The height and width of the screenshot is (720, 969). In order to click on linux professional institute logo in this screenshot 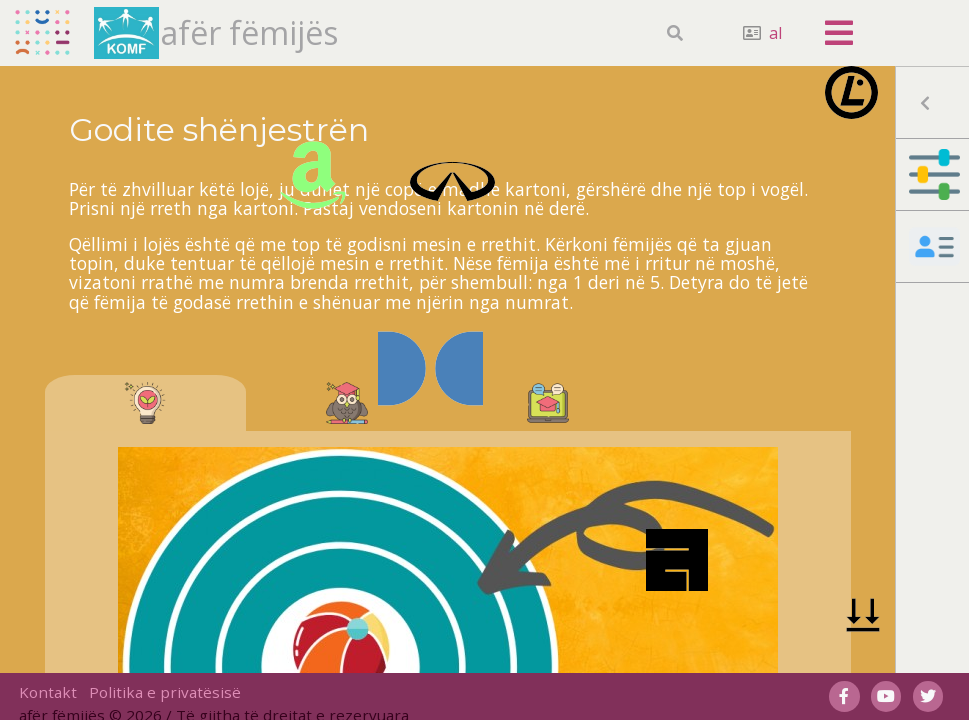, I will do `click(851, 92)`.